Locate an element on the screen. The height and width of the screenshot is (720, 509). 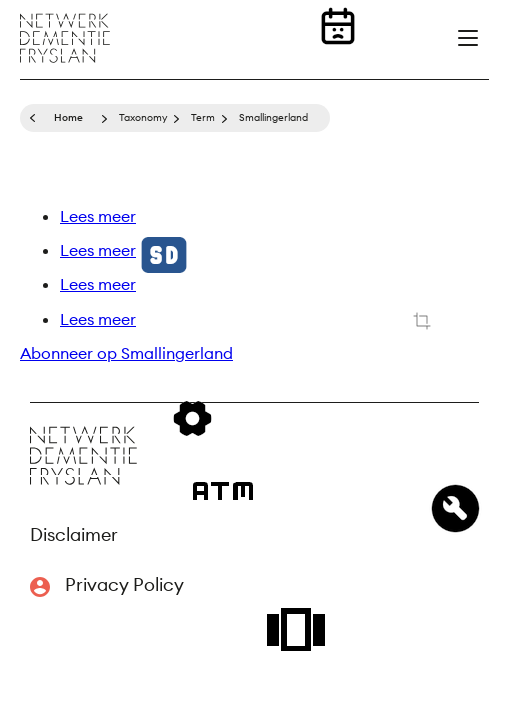
locate nearby ATM machines is located at coordinates (223, 491).